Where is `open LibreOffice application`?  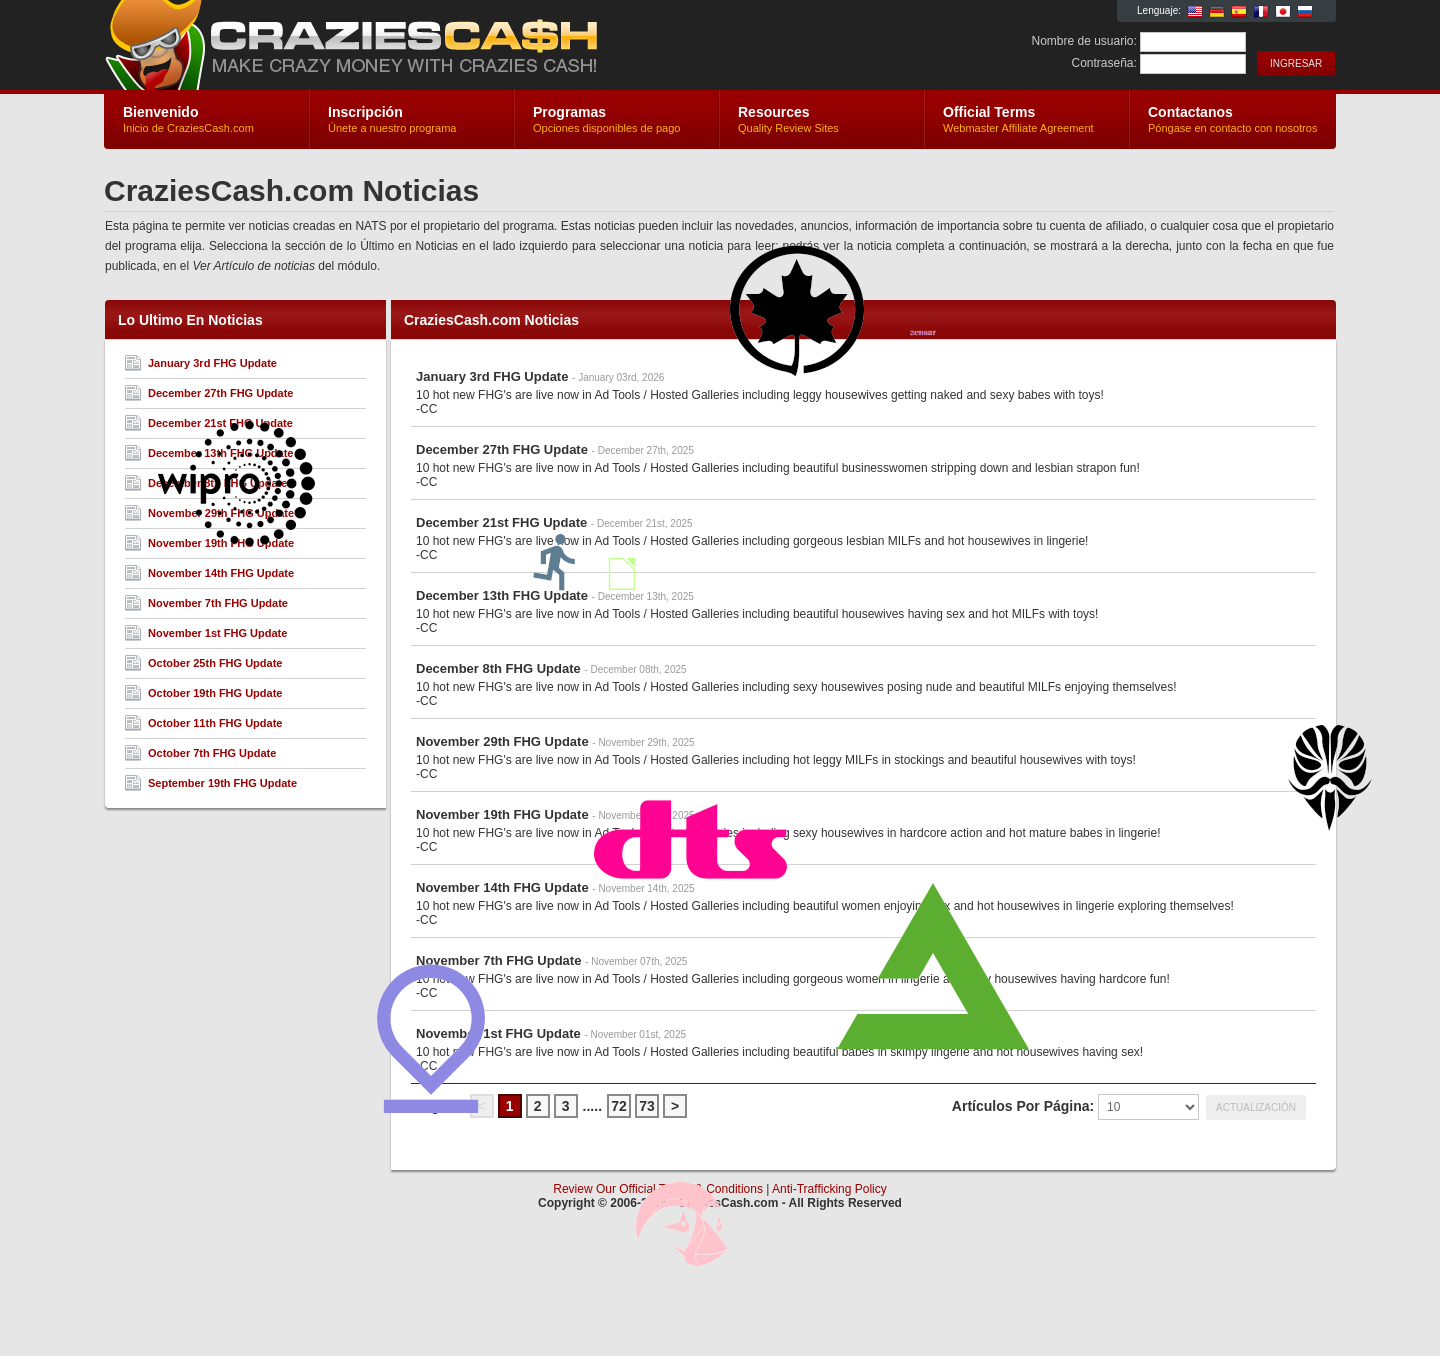
open LibreOffice application is located at coordinates (622, 574).